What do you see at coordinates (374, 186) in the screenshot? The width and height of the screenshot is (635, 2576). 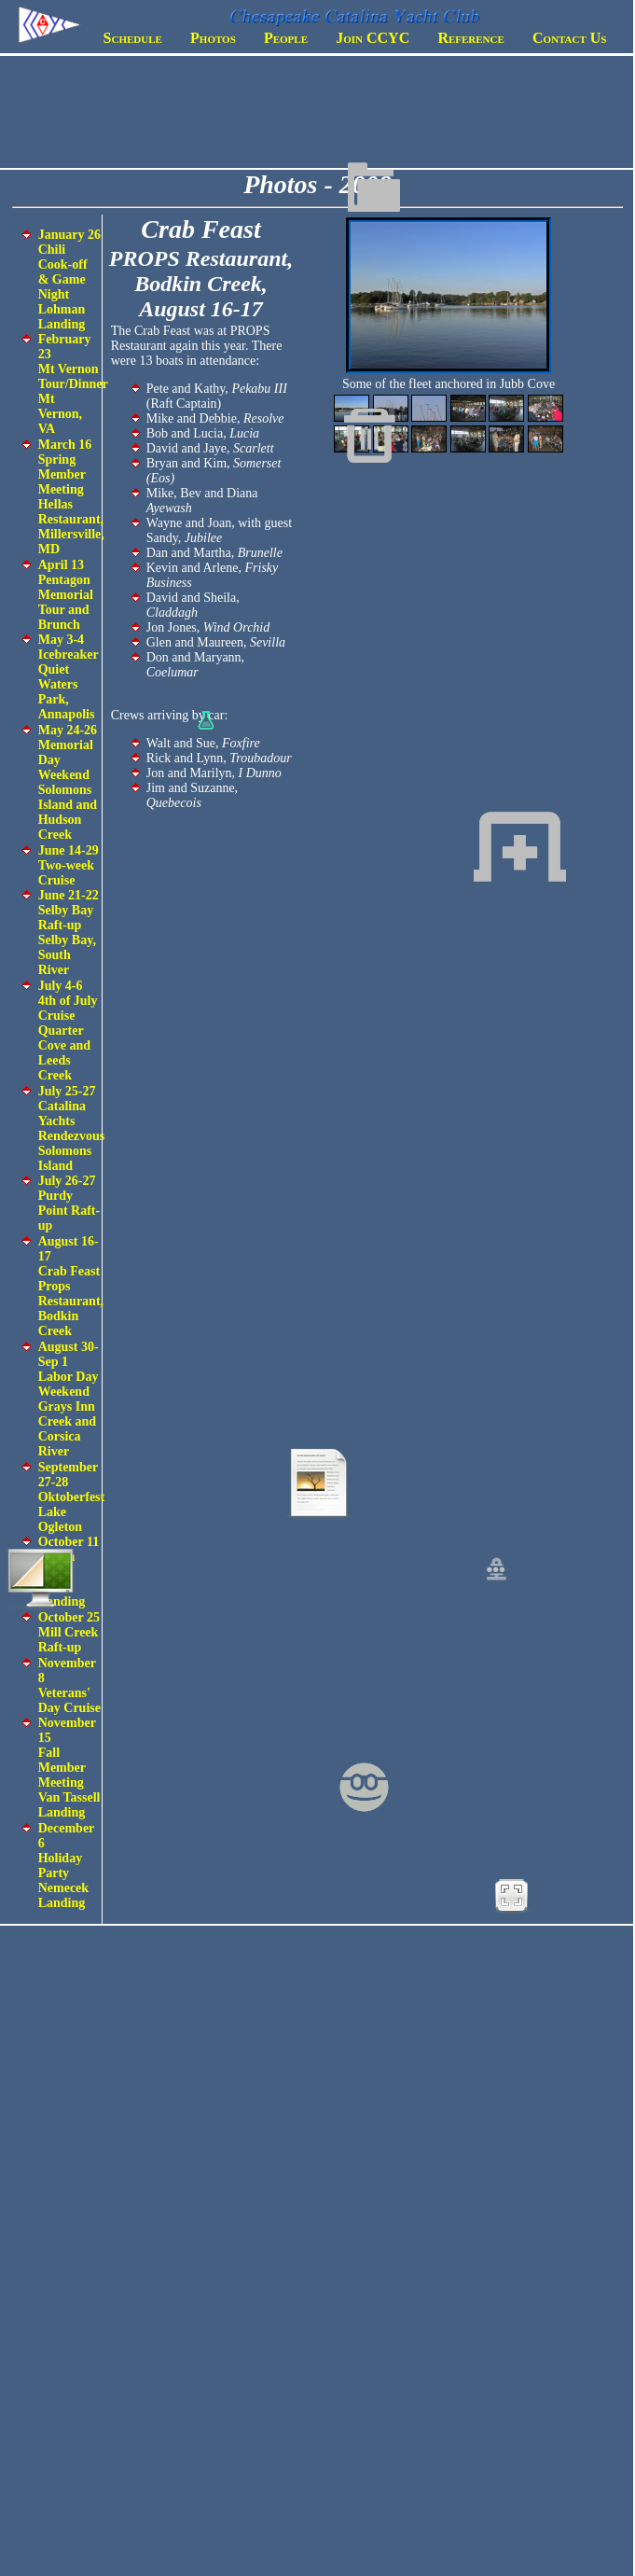 I see `access desktop folder` at bounding box center [374, 186].